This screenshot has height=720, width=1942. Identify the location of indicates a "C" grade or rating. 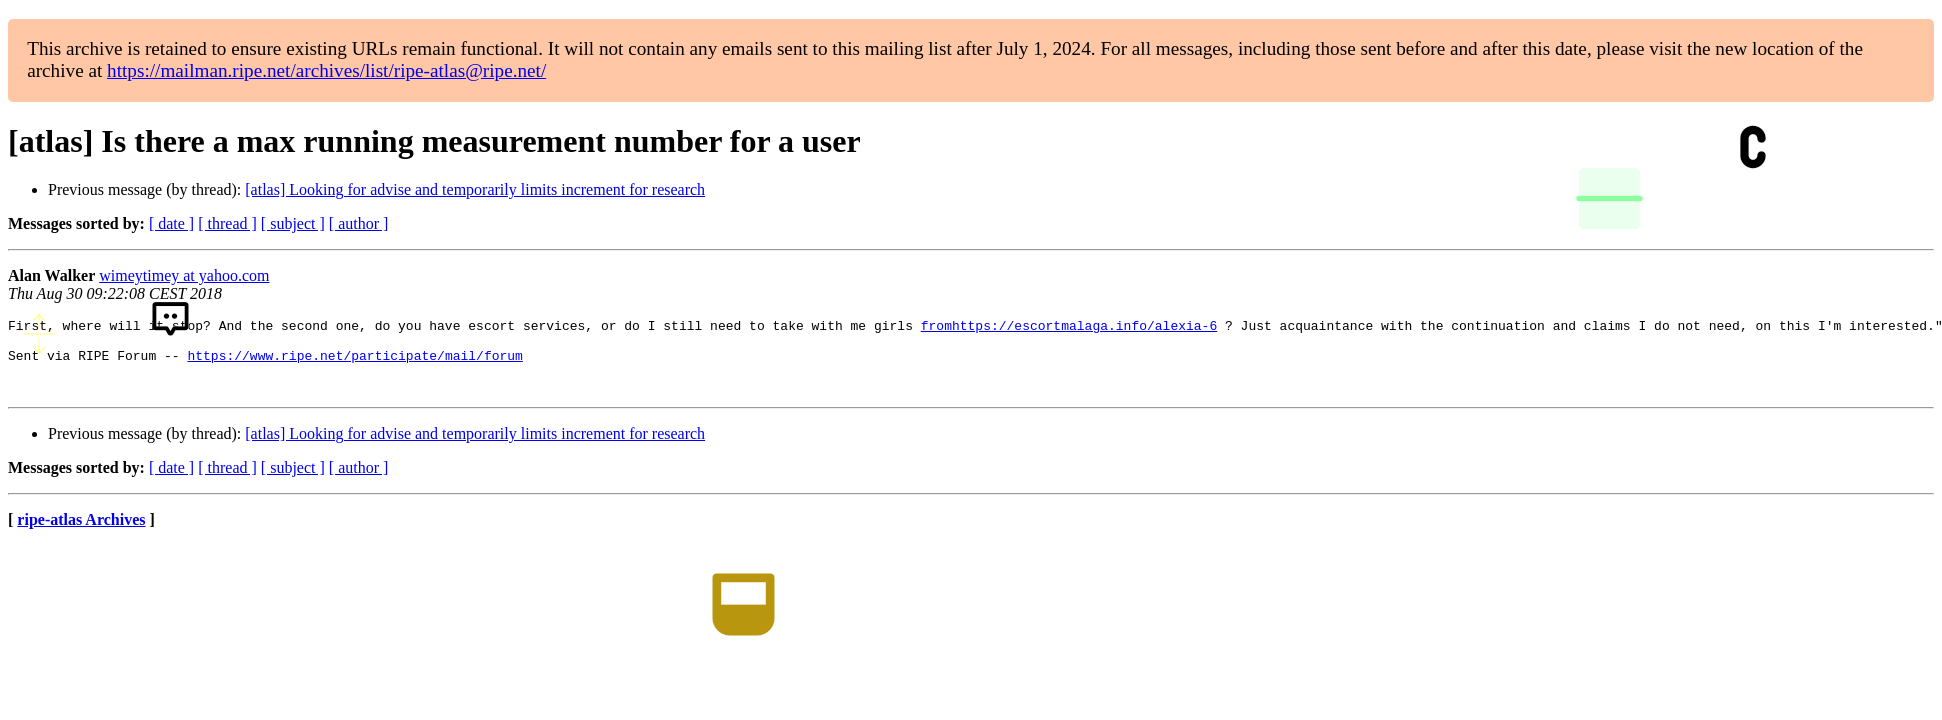
(1753, 147).